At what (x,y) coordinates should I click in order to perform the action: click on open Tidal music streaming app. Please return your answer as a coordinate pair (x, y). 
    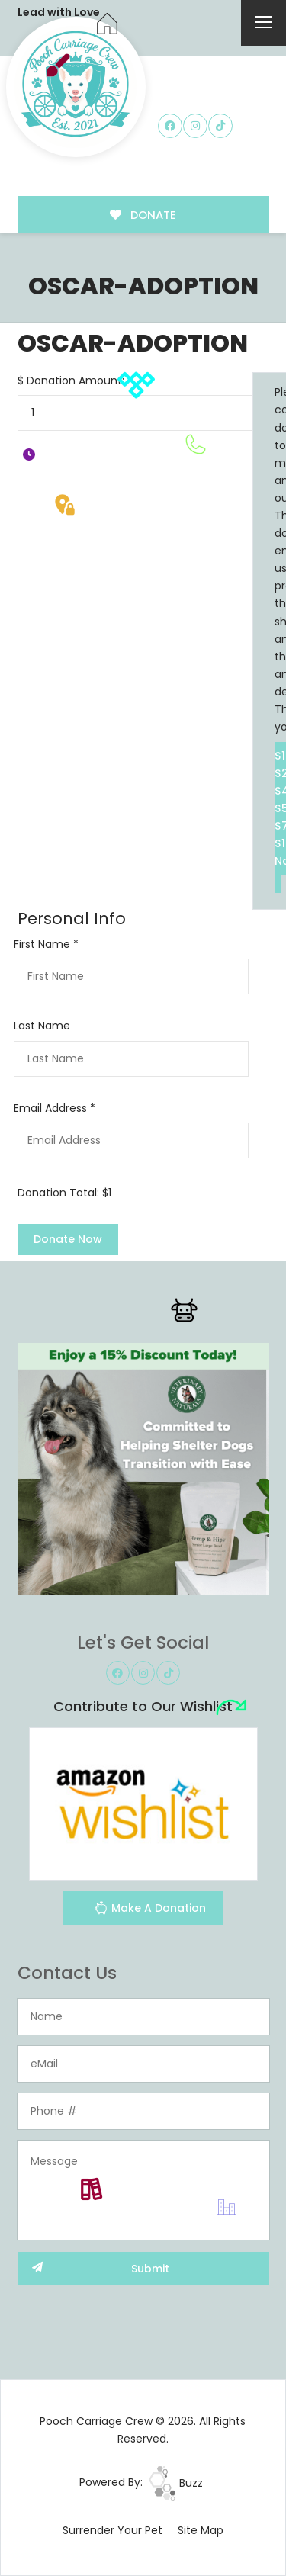
    Looking at the image, I should click on (136, 384).